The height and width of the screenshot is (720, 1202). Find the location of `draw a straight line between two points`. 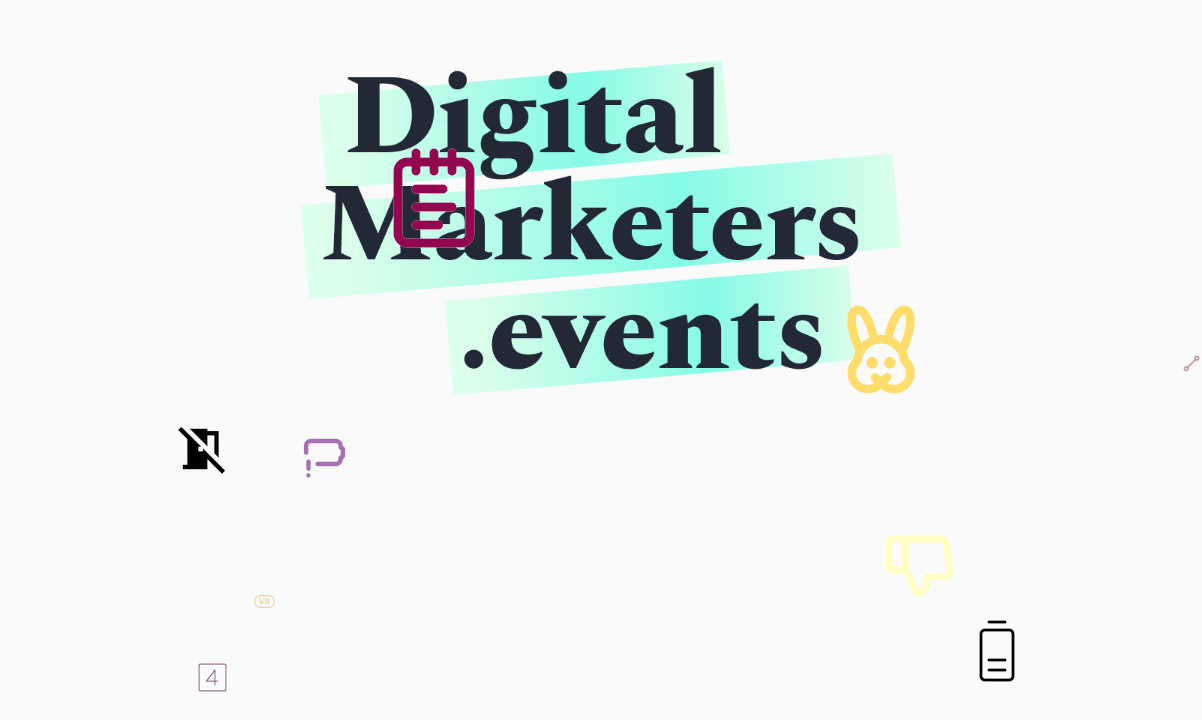

draw a straight line between two points is located at coordinates (1191, 363).